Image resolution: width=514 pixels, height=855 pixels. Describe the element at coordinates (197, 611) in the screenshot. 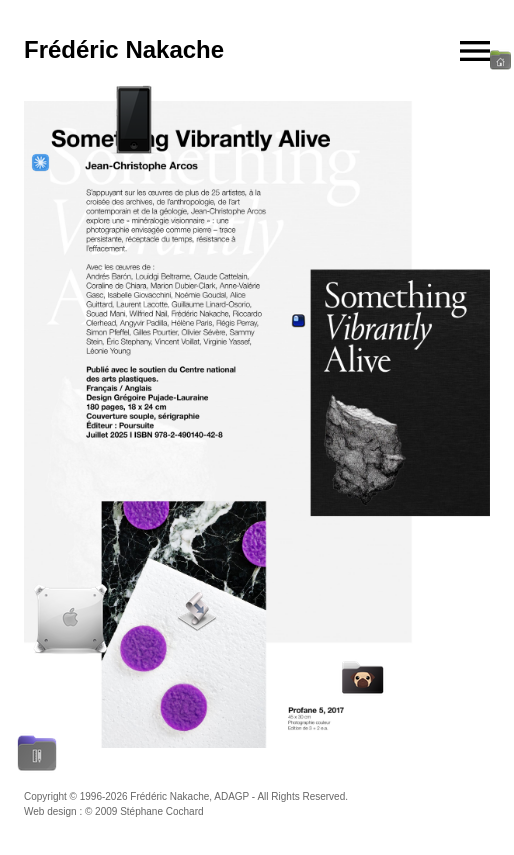

I see `run an applescript droplet application` at that location.